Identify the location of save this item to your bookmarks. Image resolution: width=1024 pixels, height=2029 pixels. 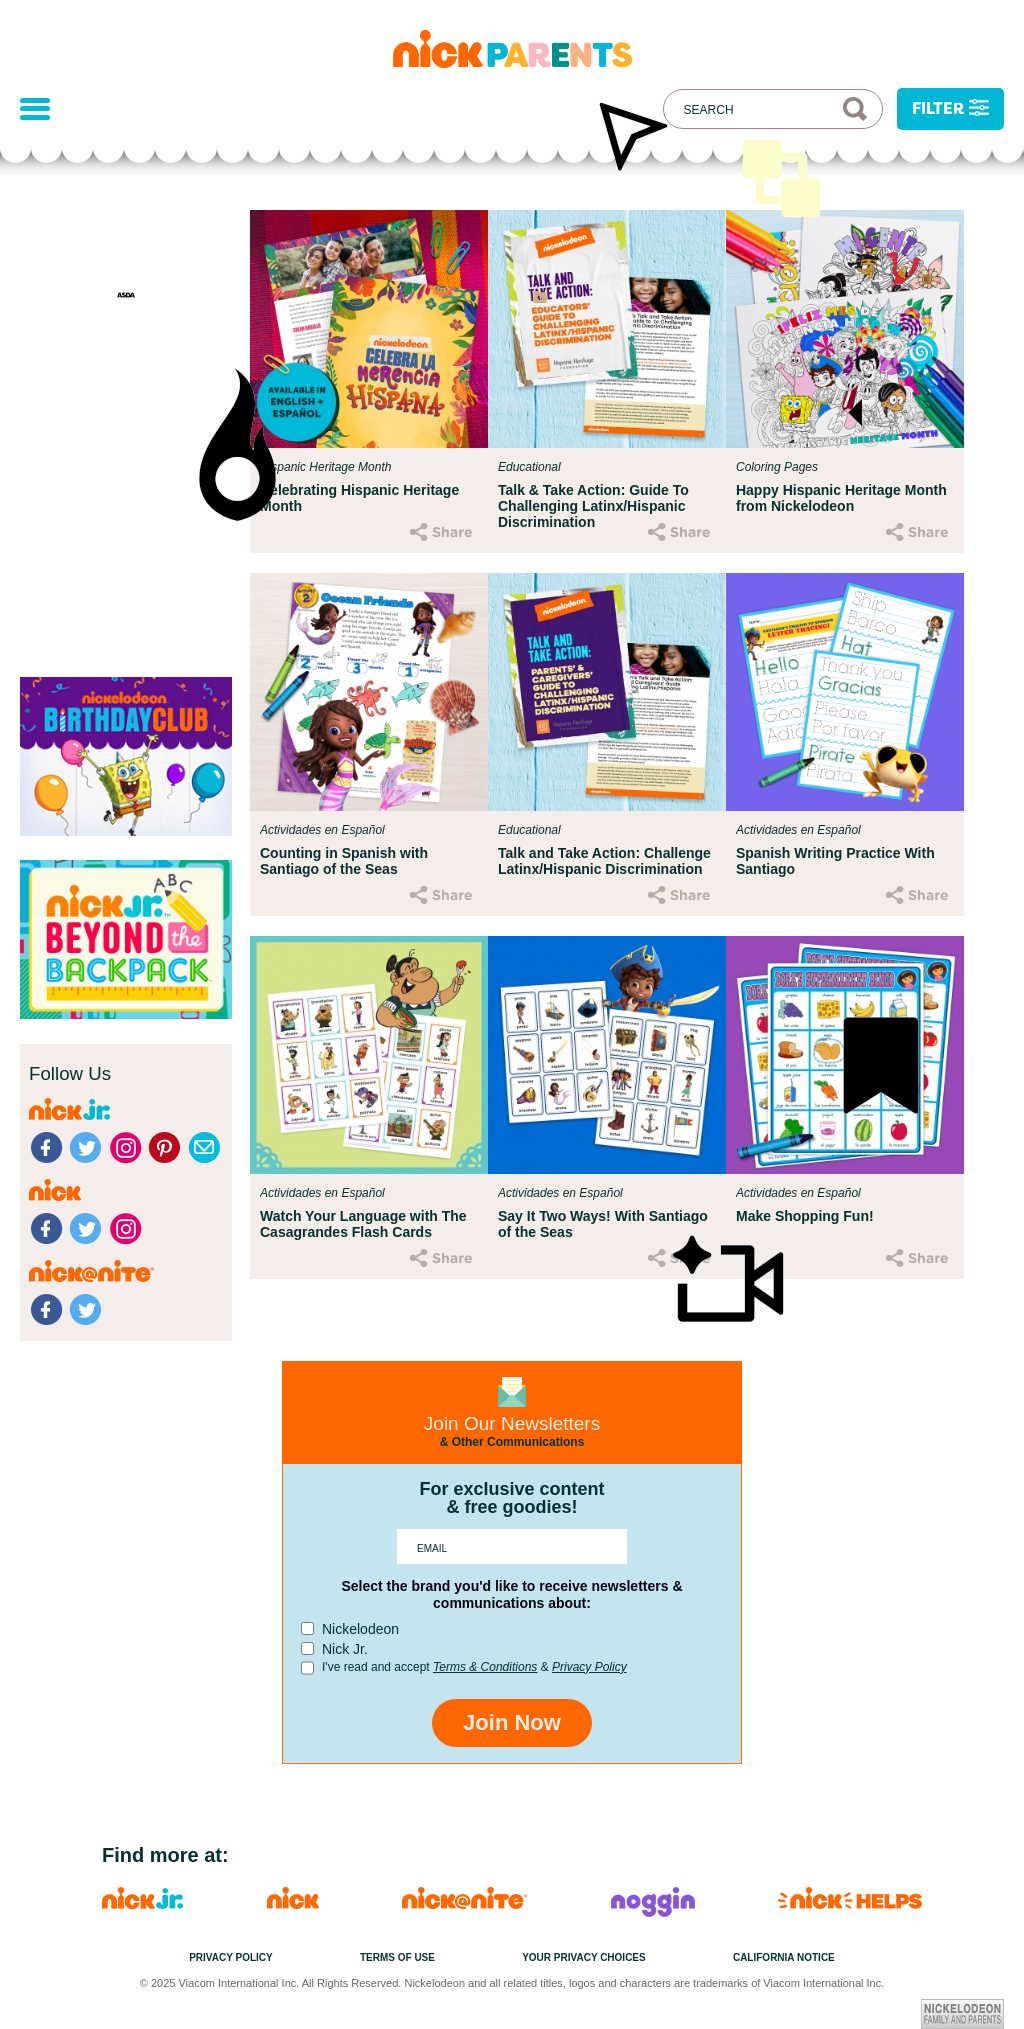
(881, 1064).